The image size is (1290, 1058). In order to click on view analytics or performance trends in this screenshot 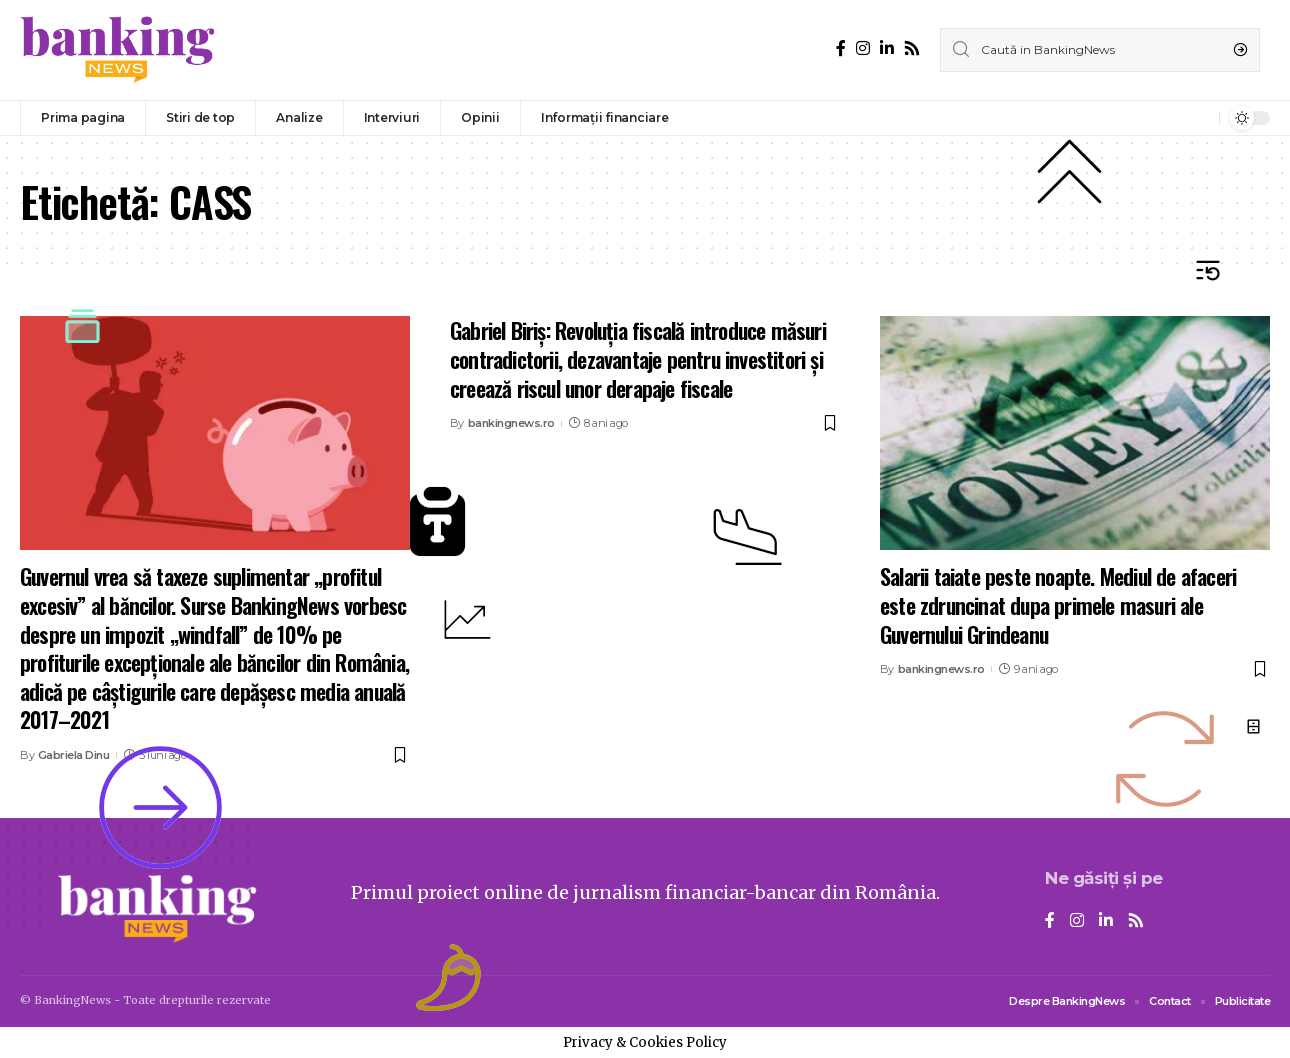, I will do `click(467, 619)`.